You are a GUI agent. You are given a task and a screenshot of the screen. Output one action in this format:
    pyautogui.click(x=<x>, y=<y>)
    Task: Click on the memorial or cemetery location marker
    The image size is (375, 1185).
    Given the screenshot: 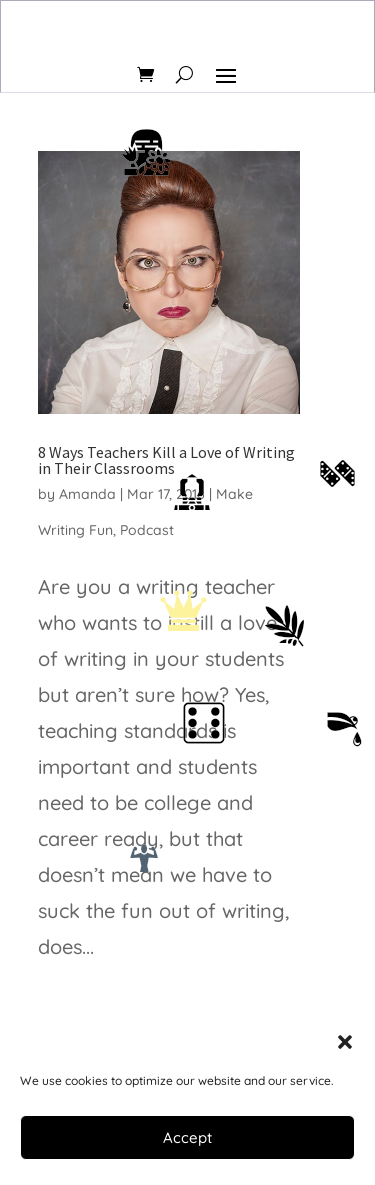 What is the action you would take?
    pyautogui.click(x=146, y=151)
    